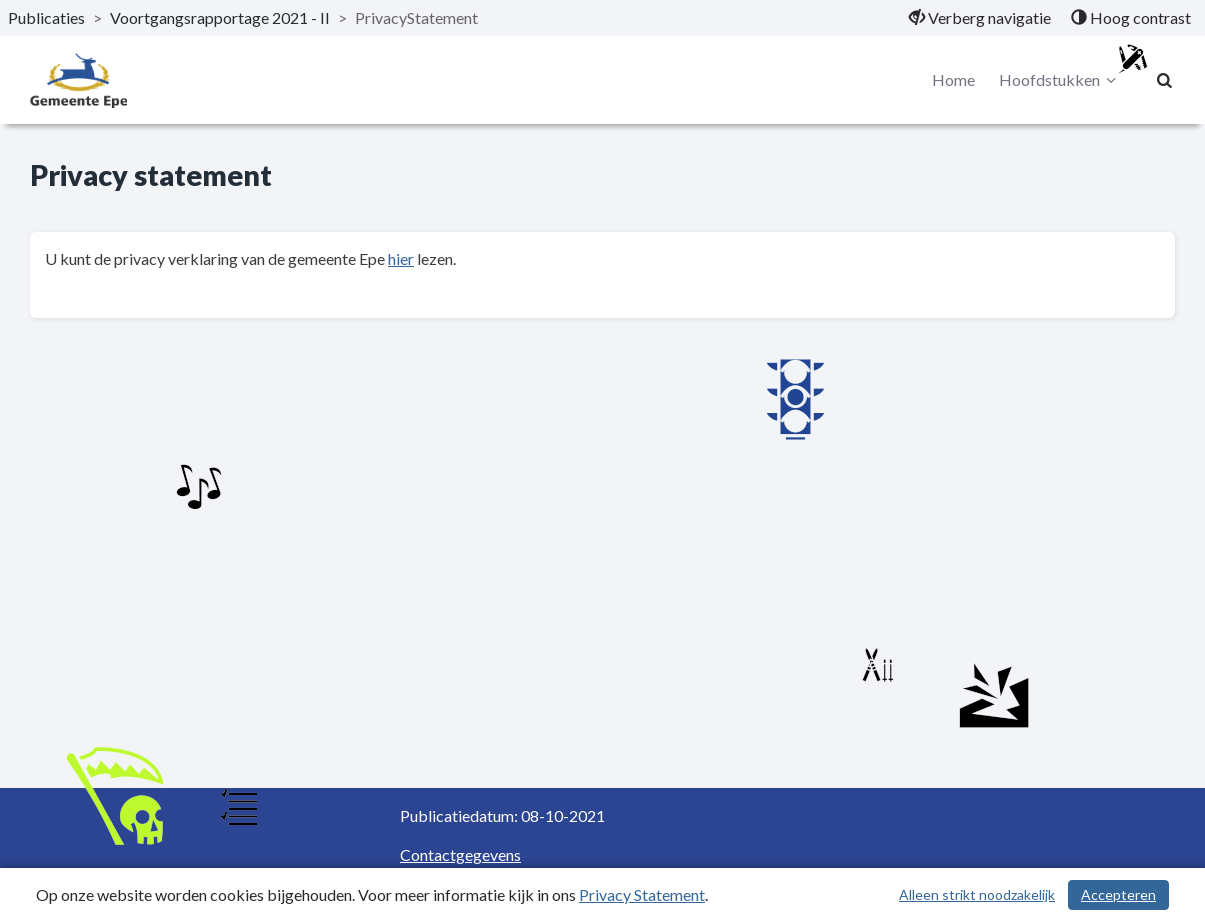 This screenshot has height=924, width=1205. What do you see at coordinates (994, 693) in the screenshot?
I see `indicates structural damage or crack detected` at bounding box center [994, 693].